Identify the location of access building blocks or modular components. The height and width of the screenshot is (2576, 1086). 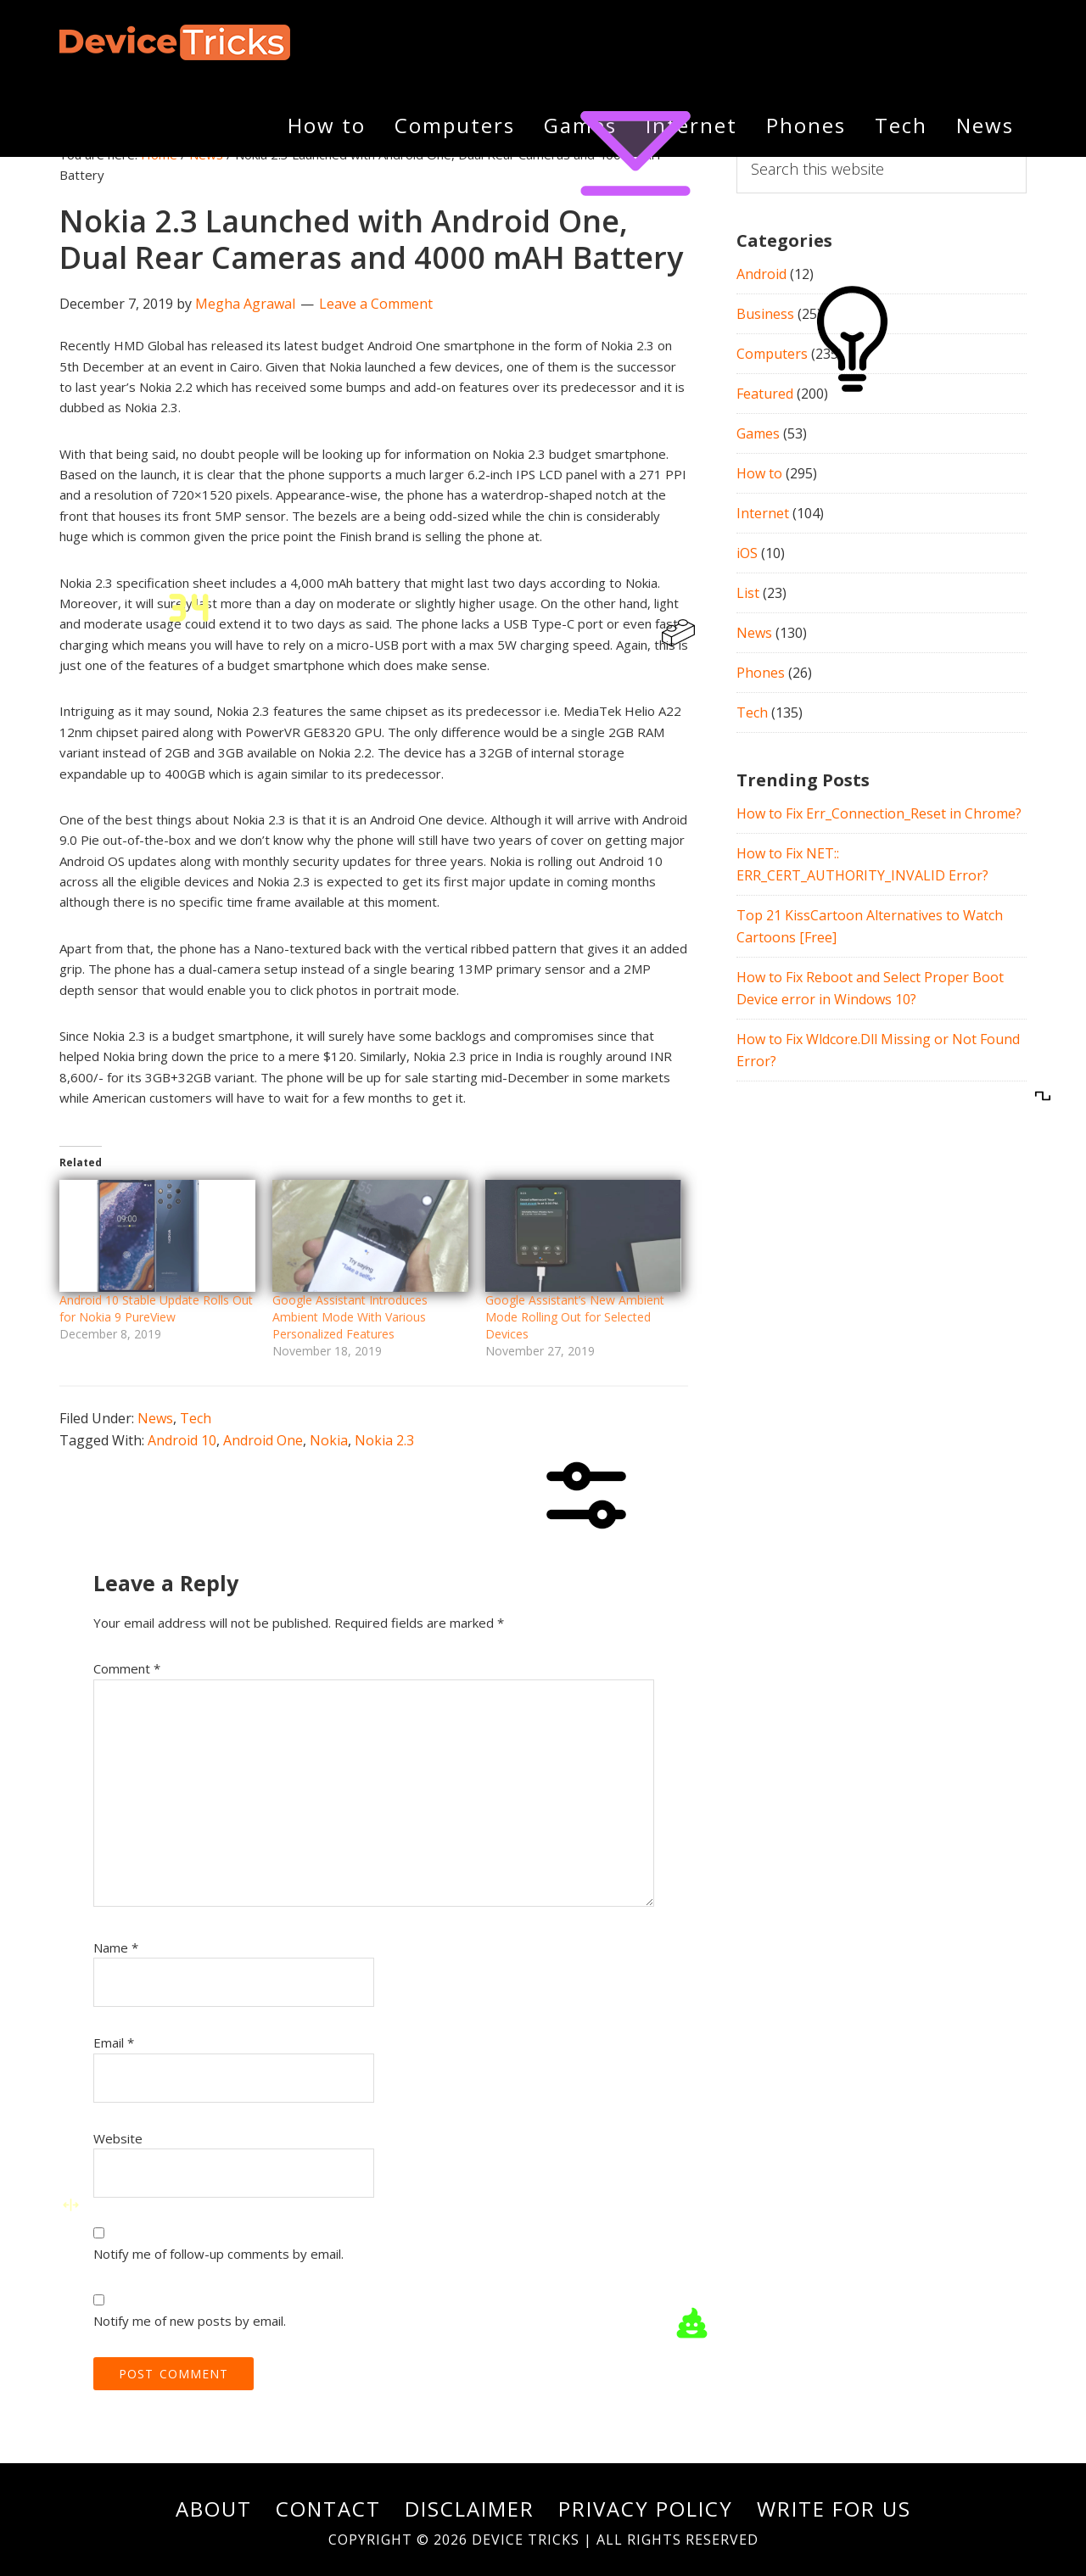
(678, 632).